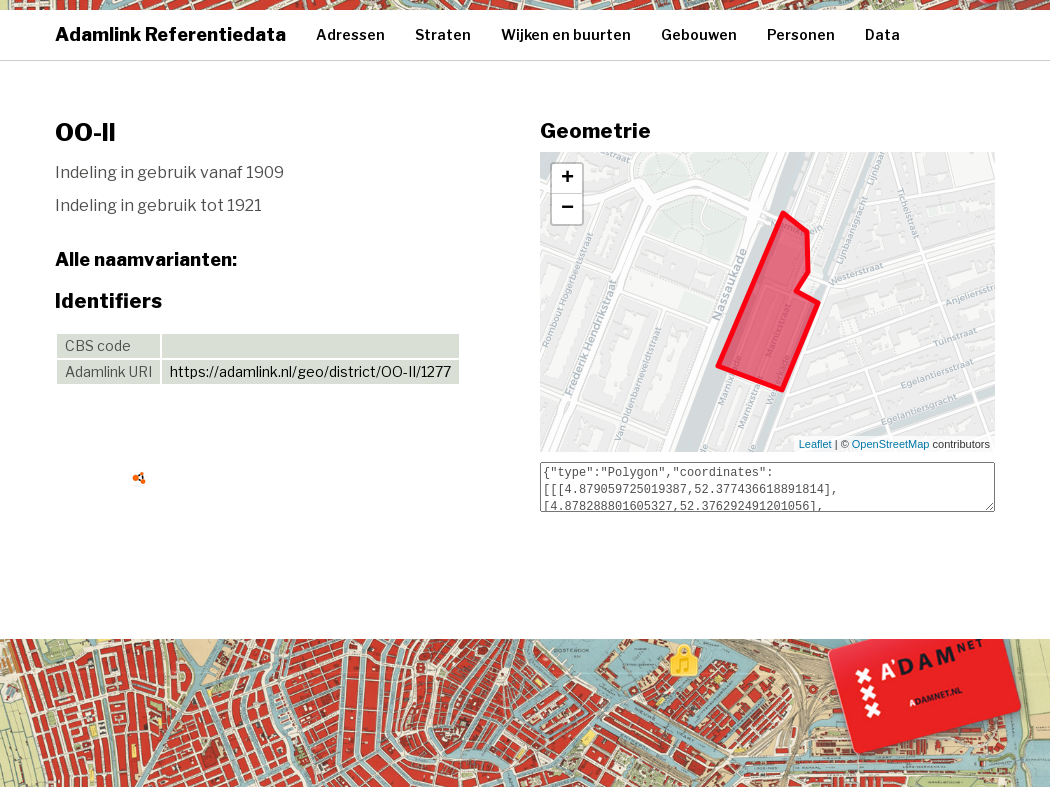 The width and height of the screenshot is (1050, 787). I want to click on open EarTag music tagging application, so click(684, 660).